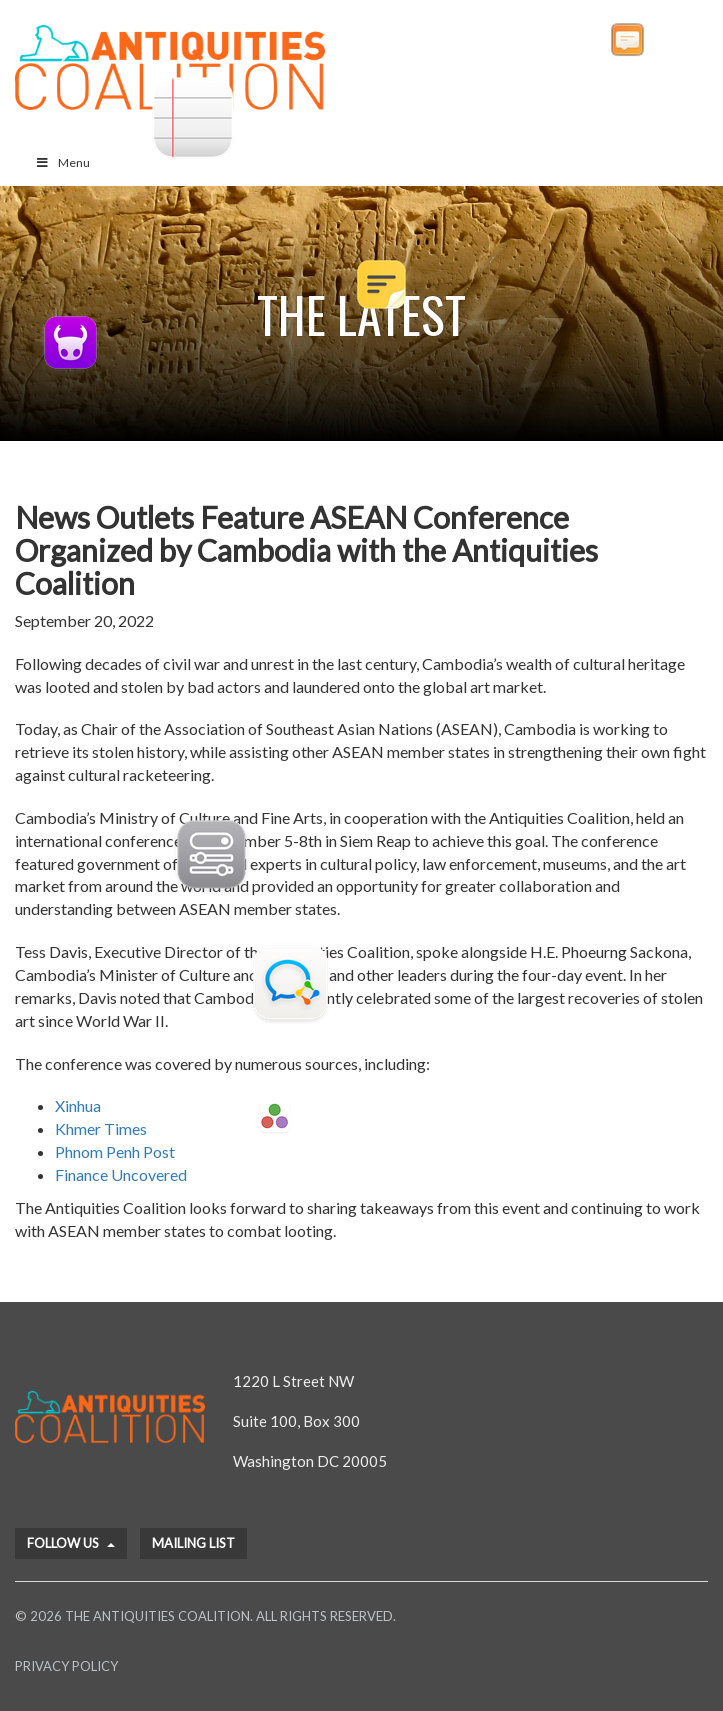 Image resolution: width=723 pixels, height=1711 pixels. What do you see at coordinates (627, 39) in the screenshot?
I see `open the messaging or chat app` at bounding box center [627, 39].